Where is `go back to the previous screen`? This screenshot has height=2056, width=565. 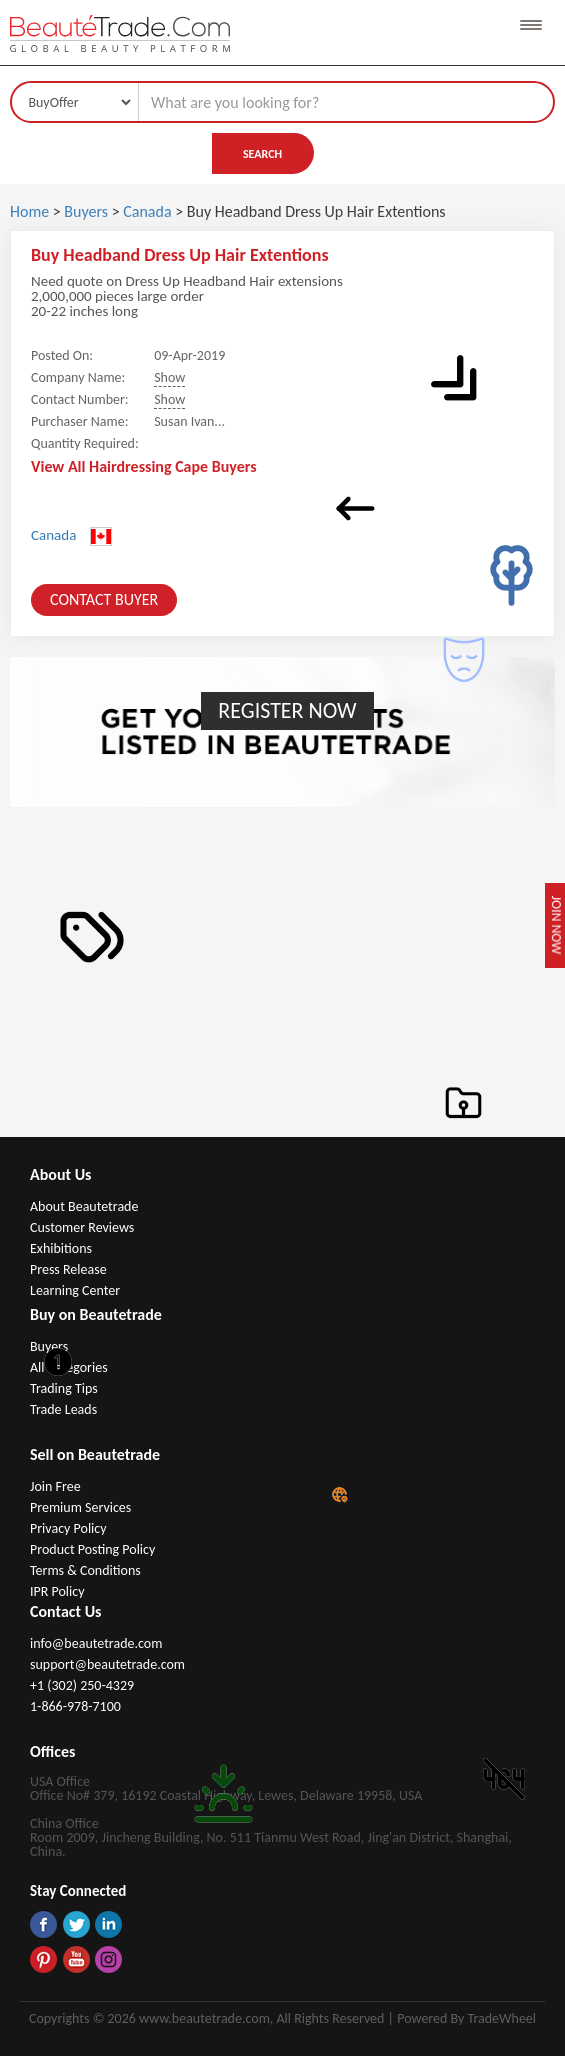 go back to the previous screen is located at coordinates (355, 508).